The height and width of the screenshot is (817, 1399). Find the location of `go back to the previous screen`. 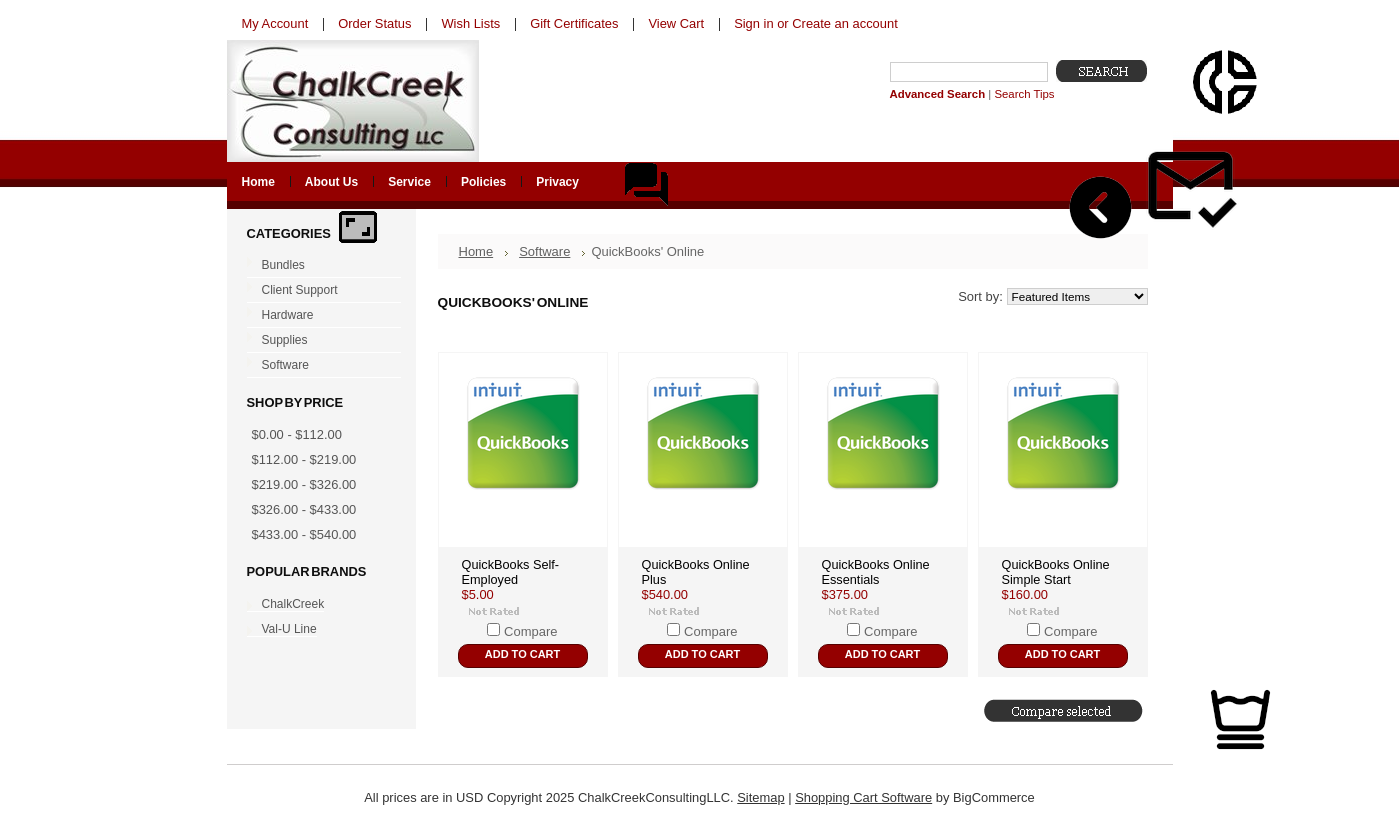

go back to the previous screen is located at coordinates (1100, 207).